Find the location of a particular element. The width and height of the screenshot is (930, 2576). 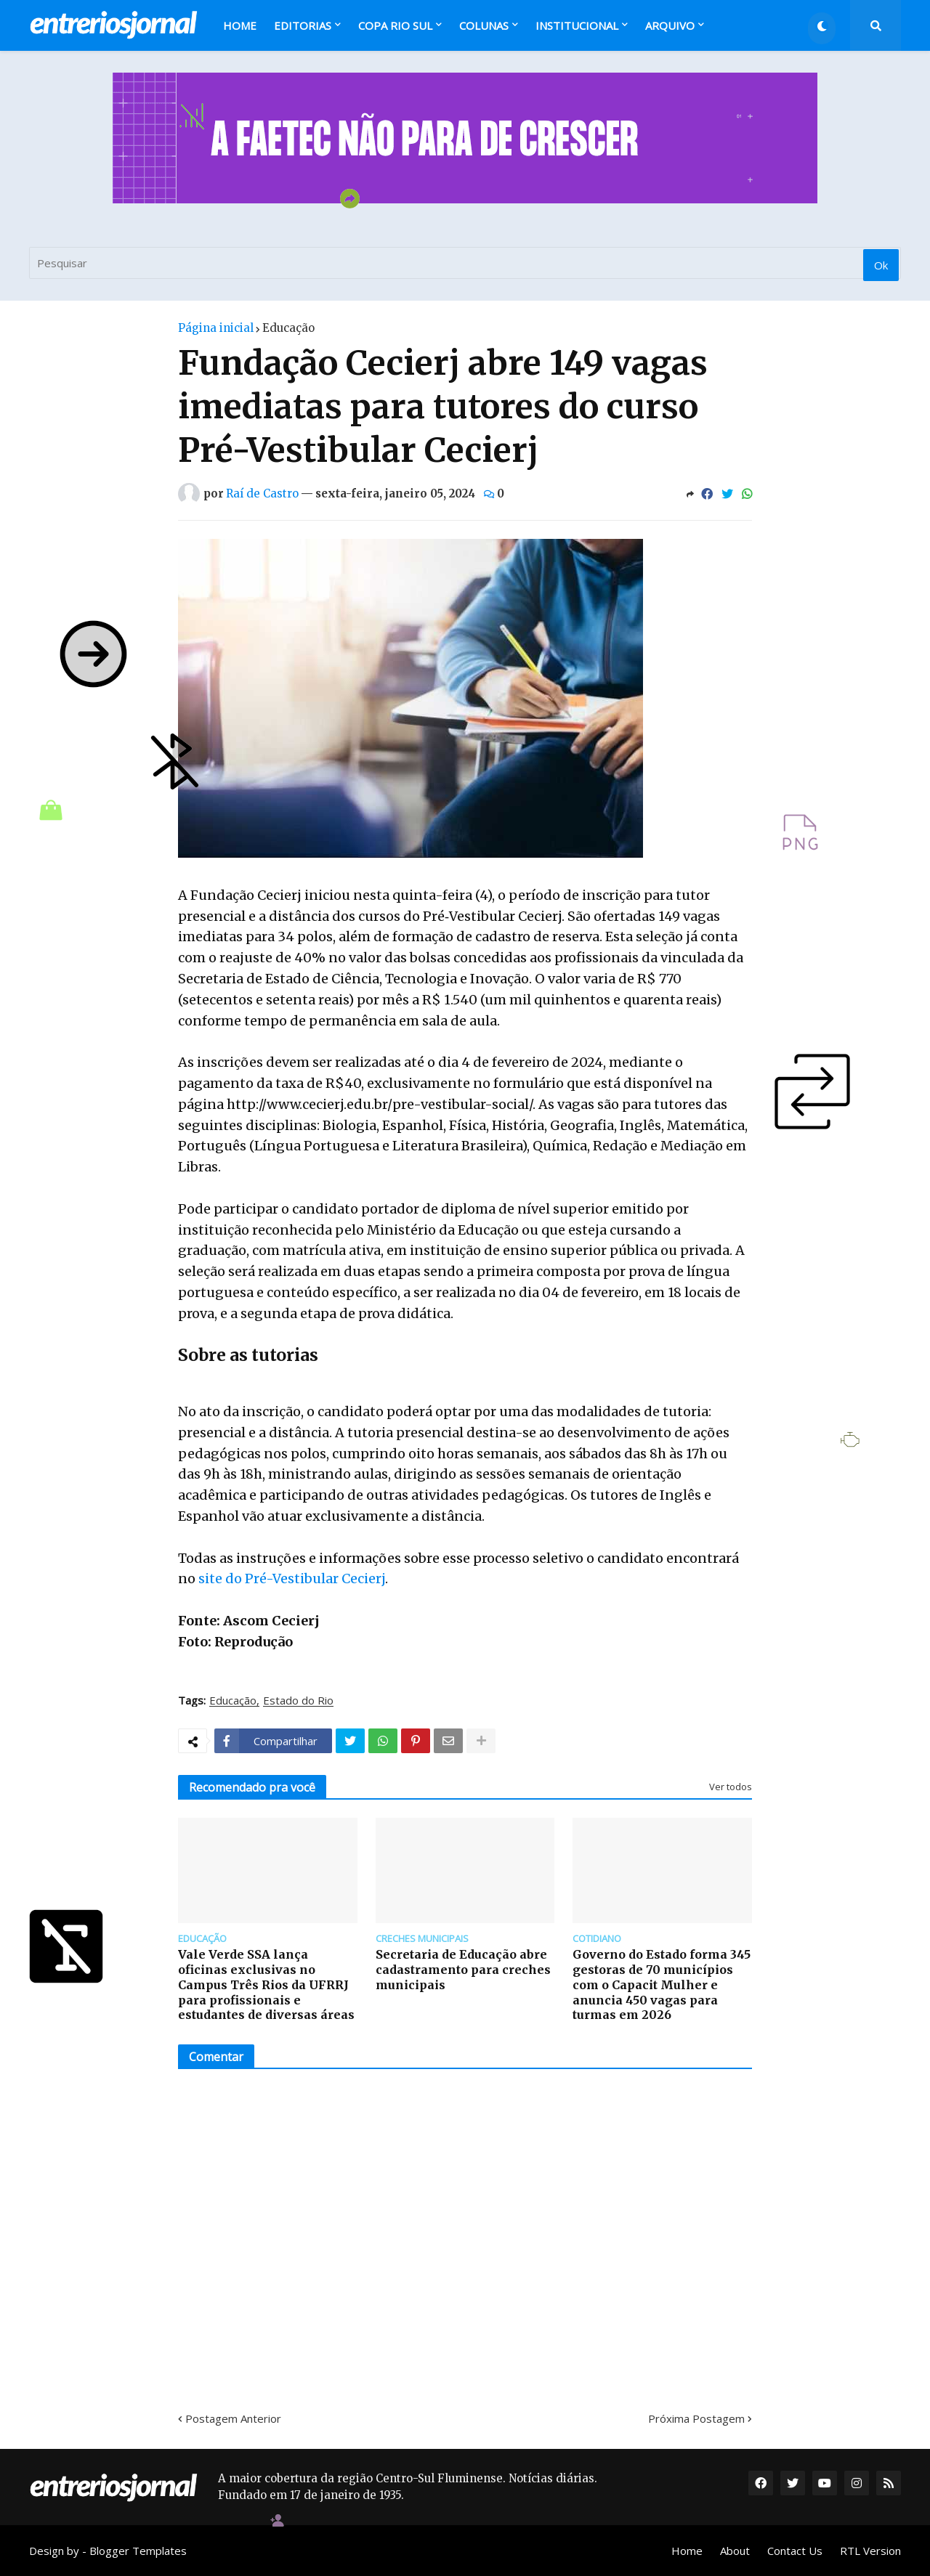

disable text formatting is located at coordinates (66, 1946).